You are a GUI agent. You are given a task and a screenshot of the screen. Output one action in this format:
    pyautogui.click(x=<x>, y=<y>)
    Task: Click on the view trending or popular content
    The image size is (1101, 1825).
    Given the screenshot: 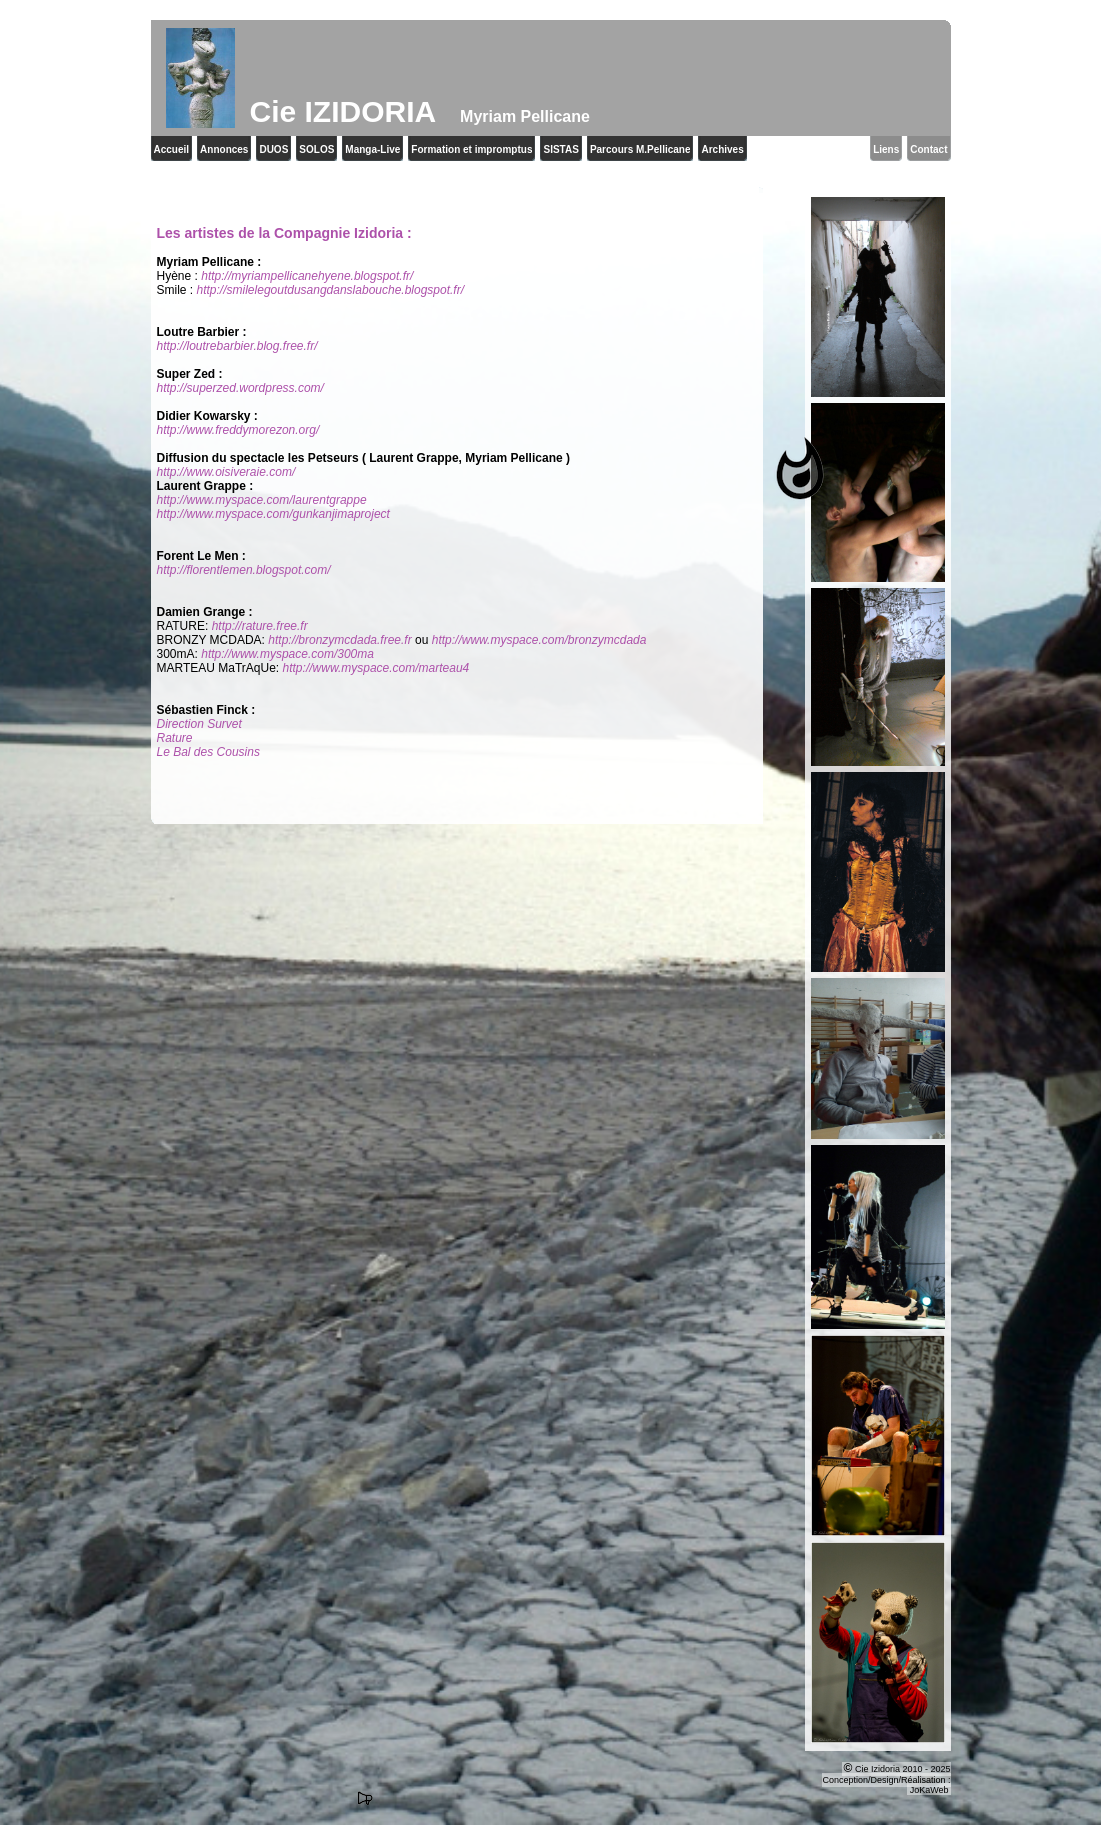 What is the action you would take?
    pyautogui.click(x=800, y=470)
    